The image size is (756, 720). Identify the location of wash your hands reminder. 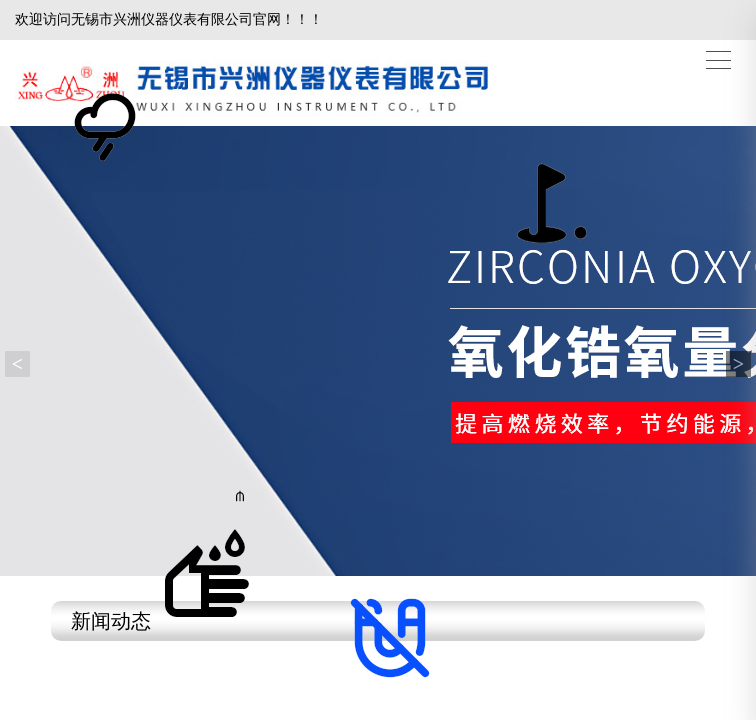
(209, 573).